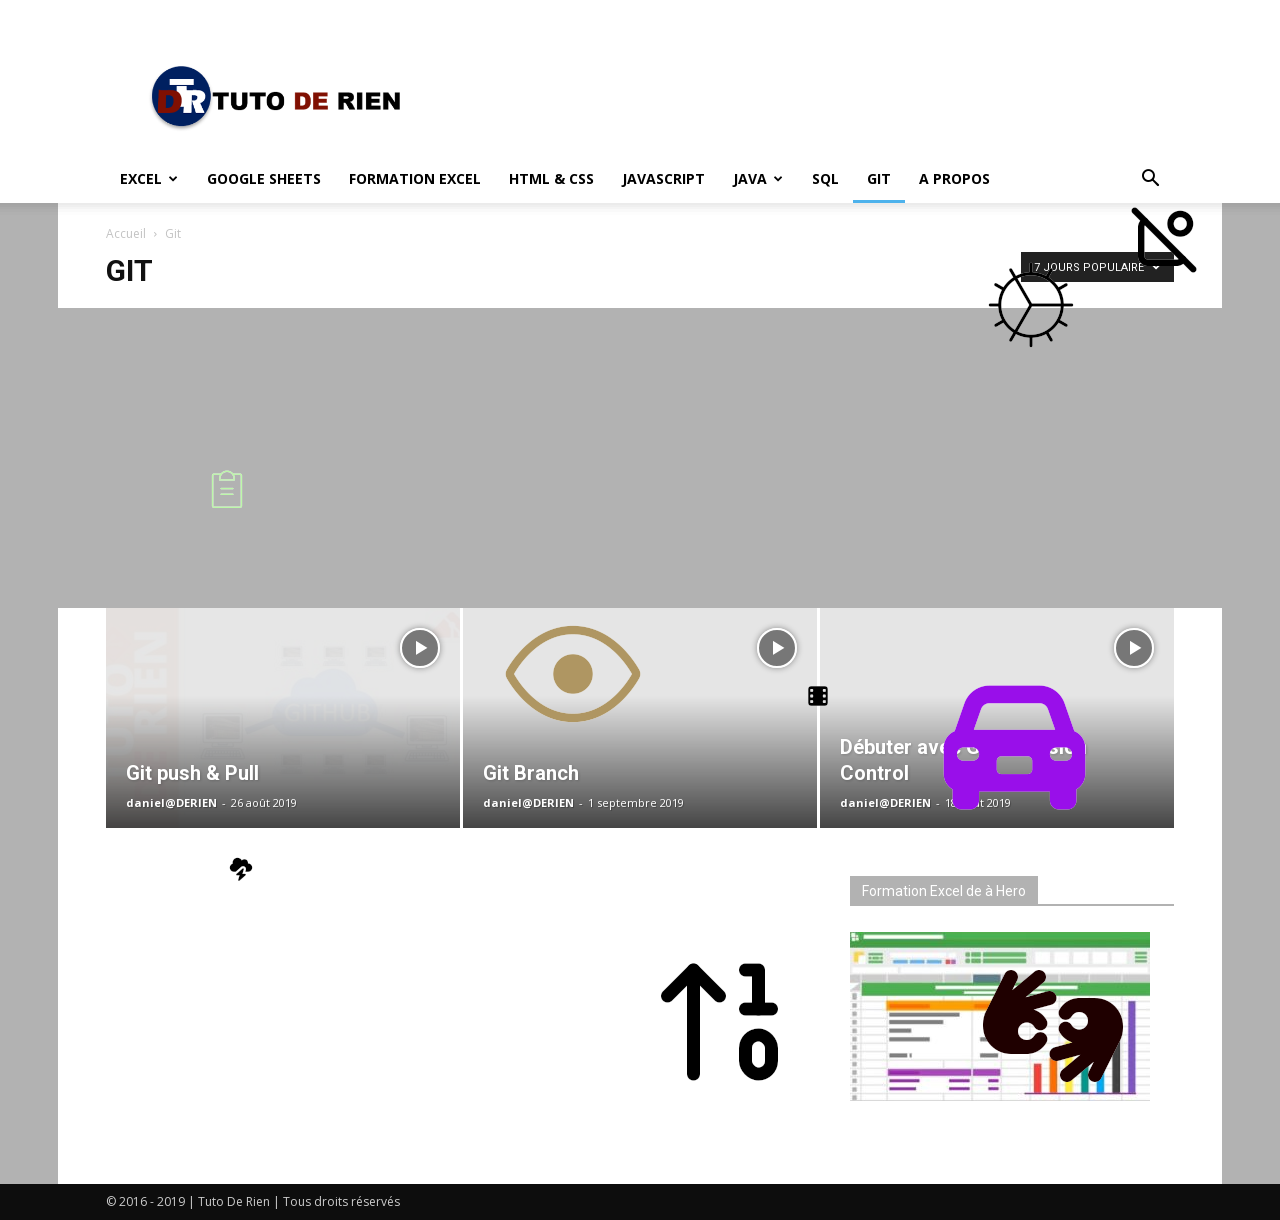  Describe the element at coordinates (573, 674) in the screenshot. I see `view or preview content` at that location.